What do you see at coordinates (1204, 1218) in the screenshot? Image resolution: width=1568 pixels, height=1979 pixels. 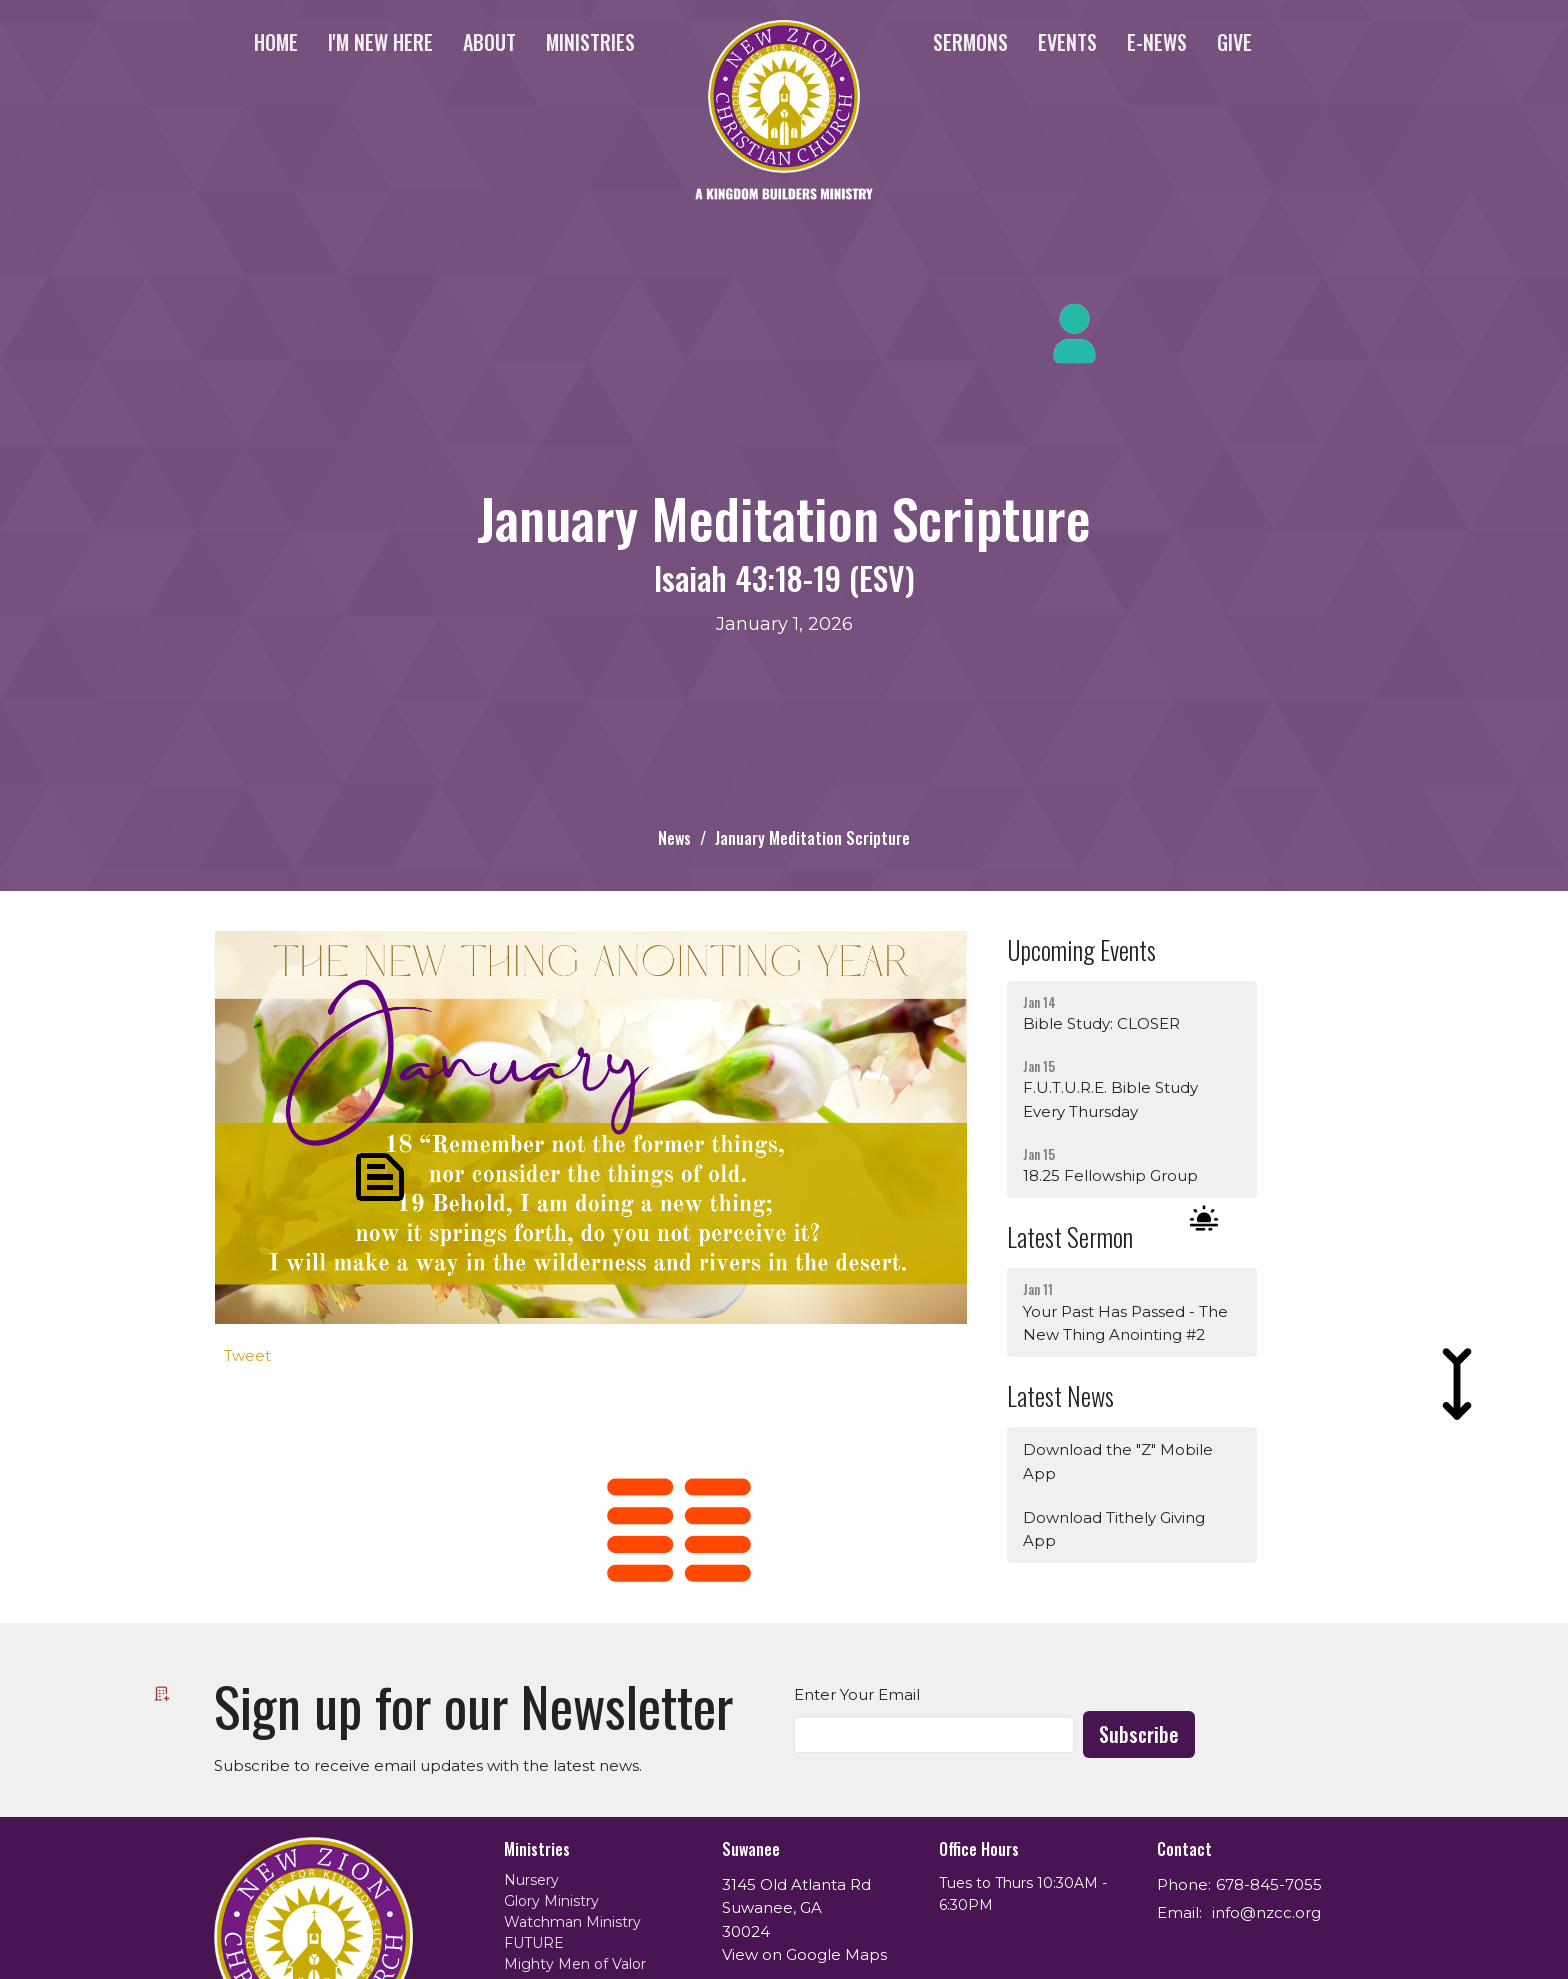 I see `indicates sunset or evening time` at bounding box center [1204, 1218].